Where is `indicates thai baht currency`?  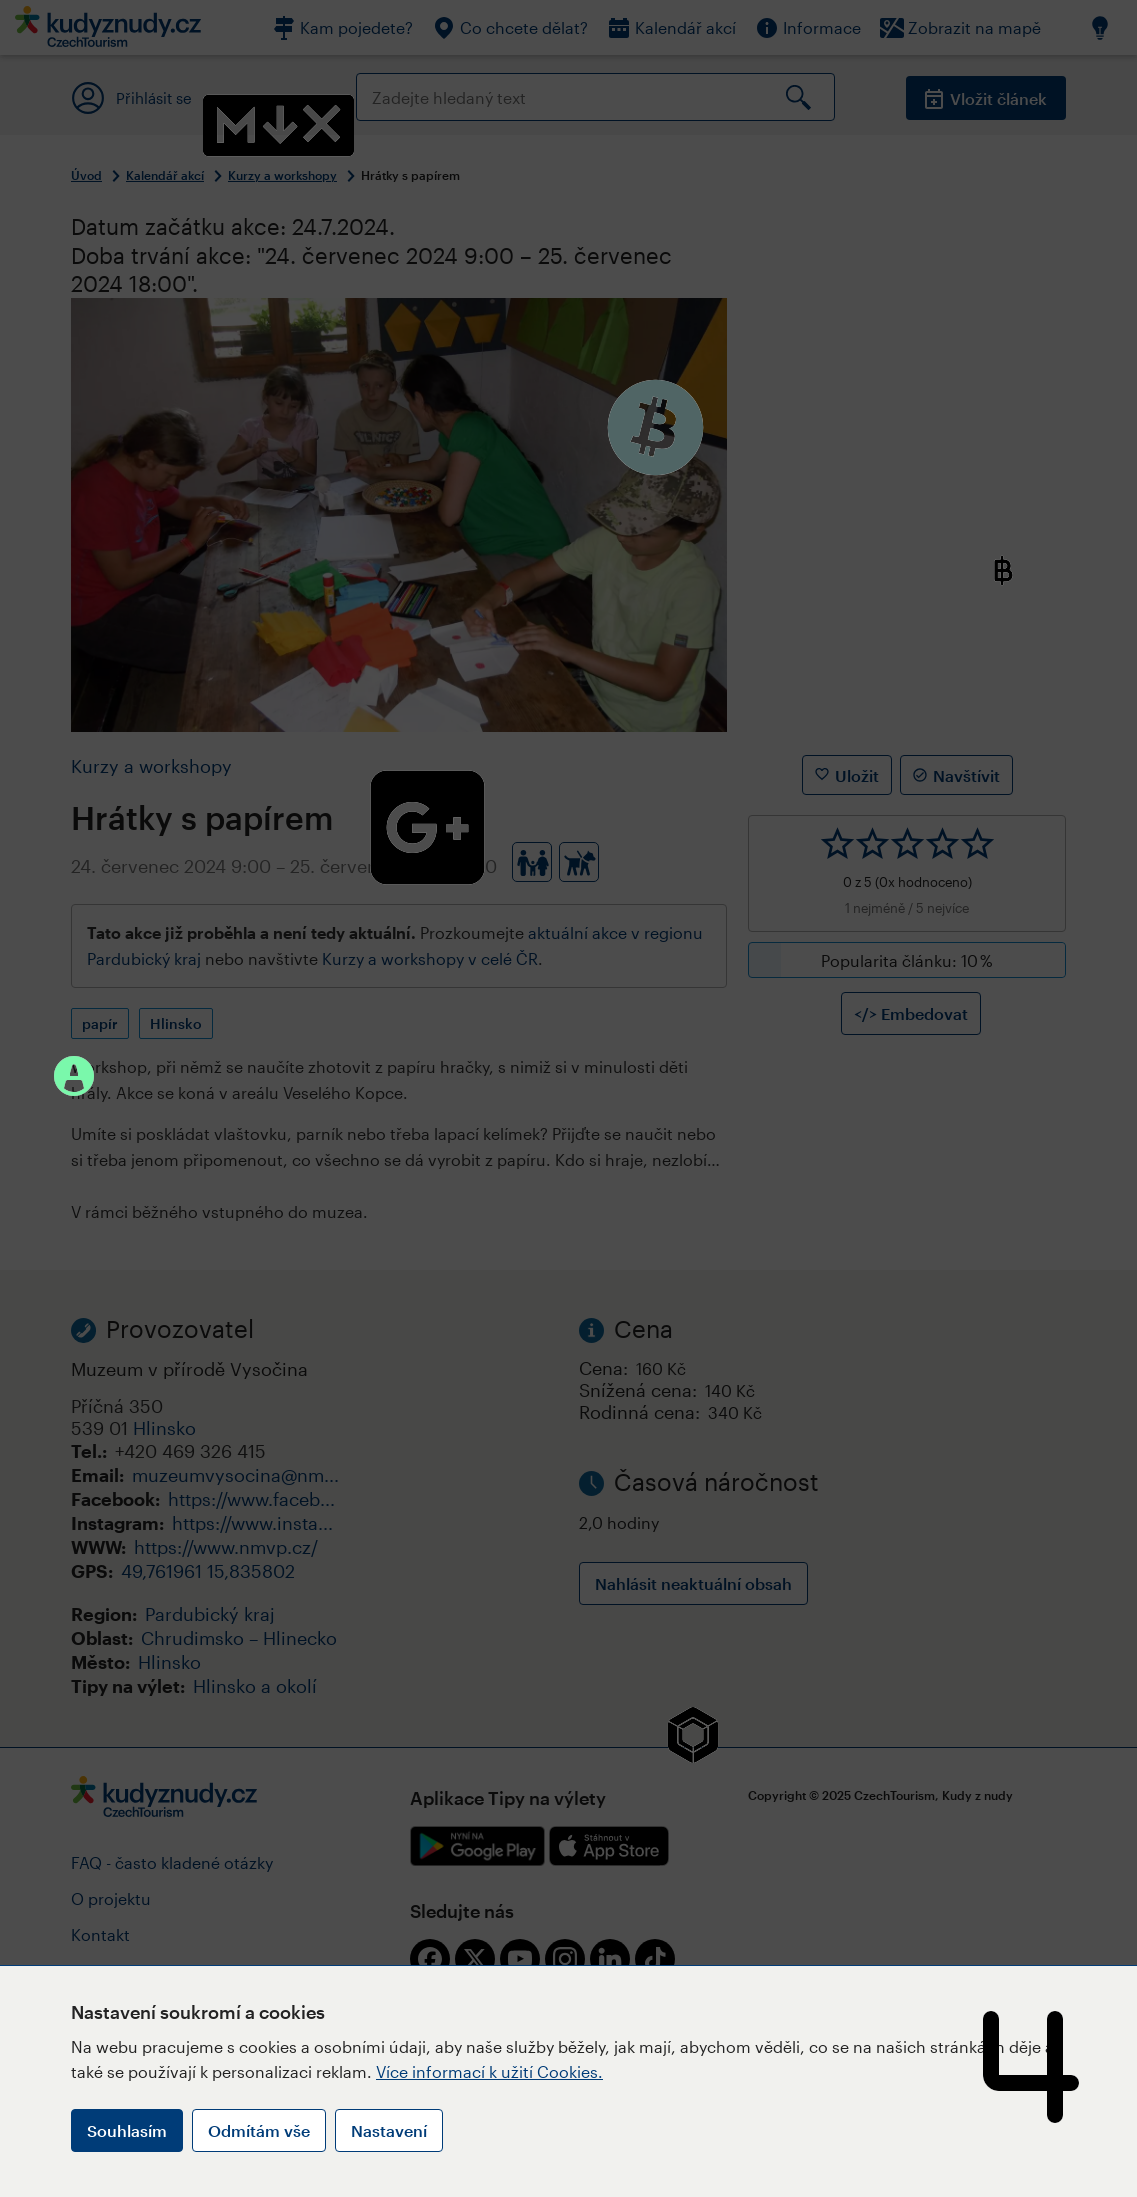
indicates thai baht currency is located at coordinates (1003, 570).